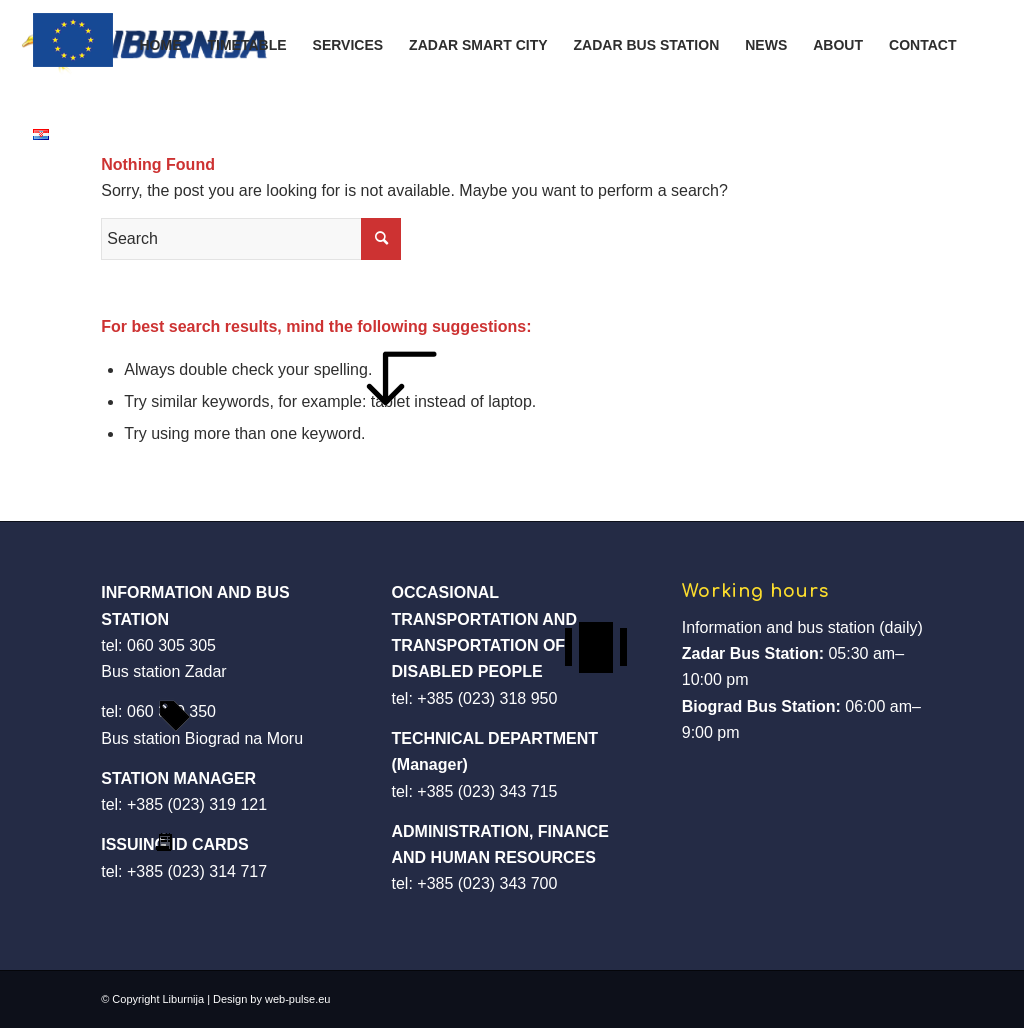 The width and height of the screenshot is (1024, 1028). What do you see at coordinates (596, 649) in the screenshot?
I see `view stories or vertical content feed` at bounding box center [596, 649].